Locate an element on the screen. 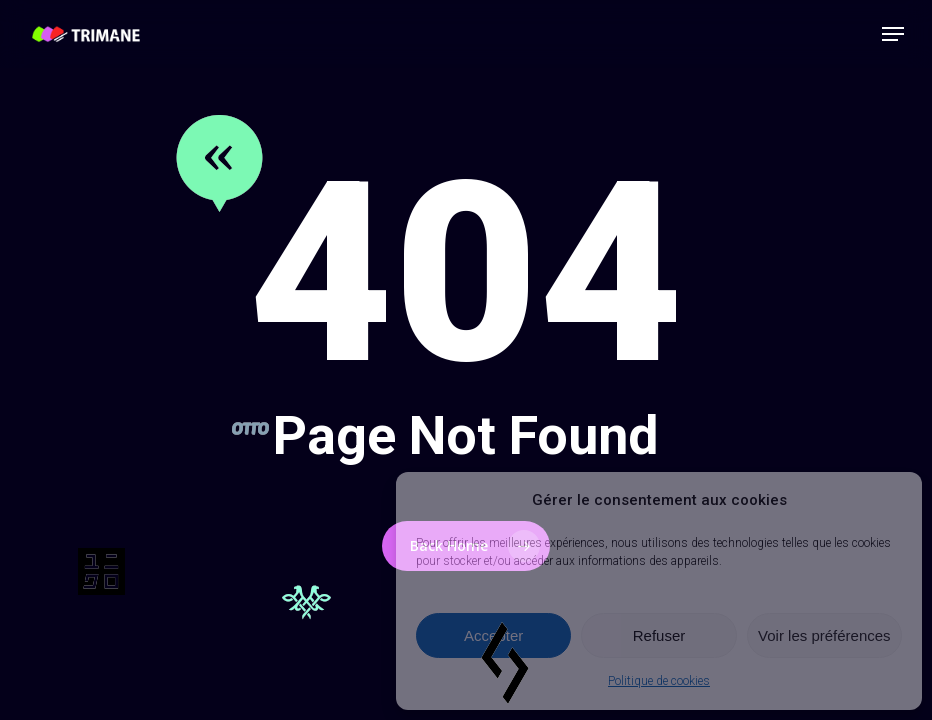  visit the les libraires bookstore platform is located at coordinates (219, 163).